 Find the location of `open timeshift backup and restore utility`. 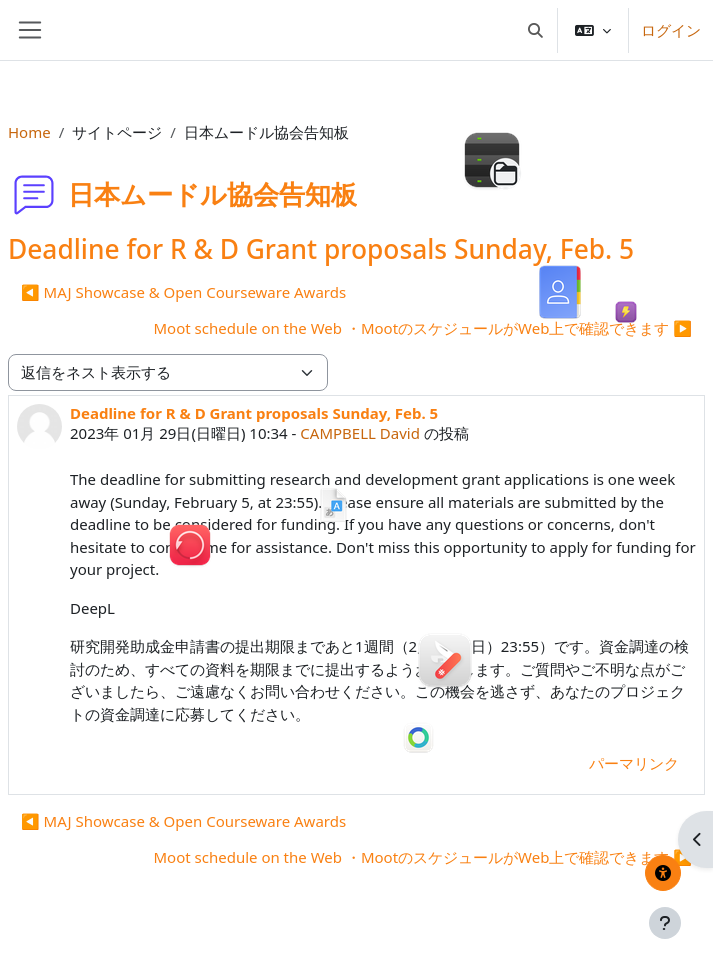

open timeshift backup and restore utility is located at coordinates (190, 545).